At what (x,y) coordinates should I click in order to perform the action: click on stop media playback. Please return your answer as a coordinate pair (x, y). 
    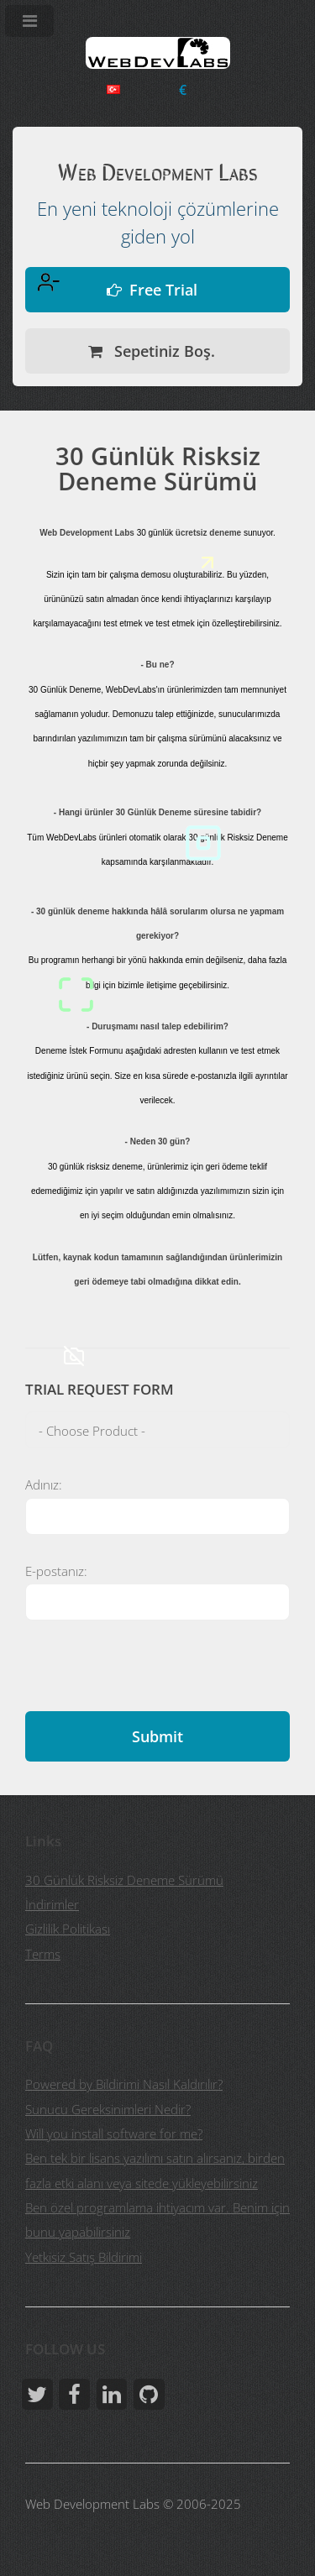
    Looking at the image, I should click on (203, 843).